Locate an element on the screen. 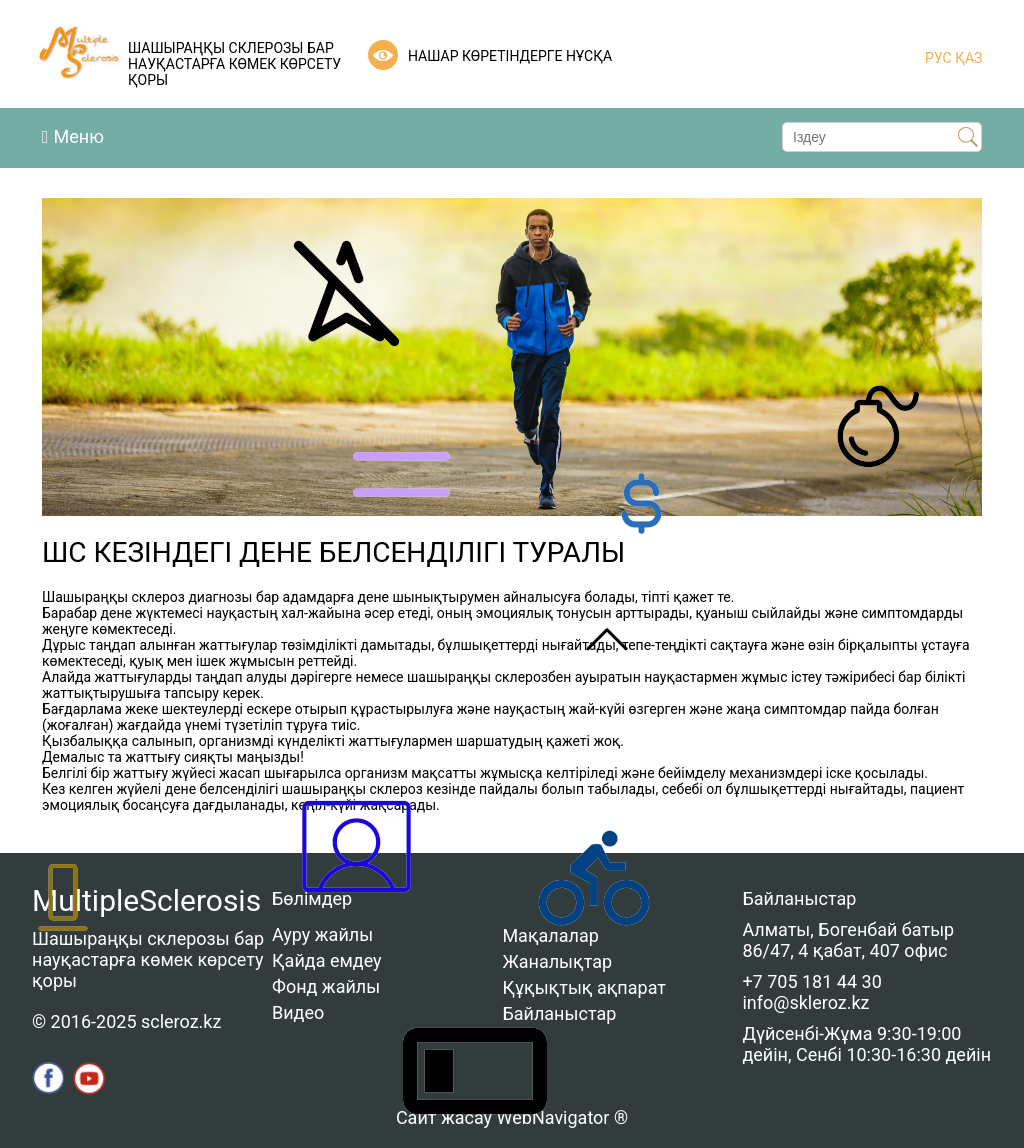  open navigation menu is located at coordinates (401, 472).